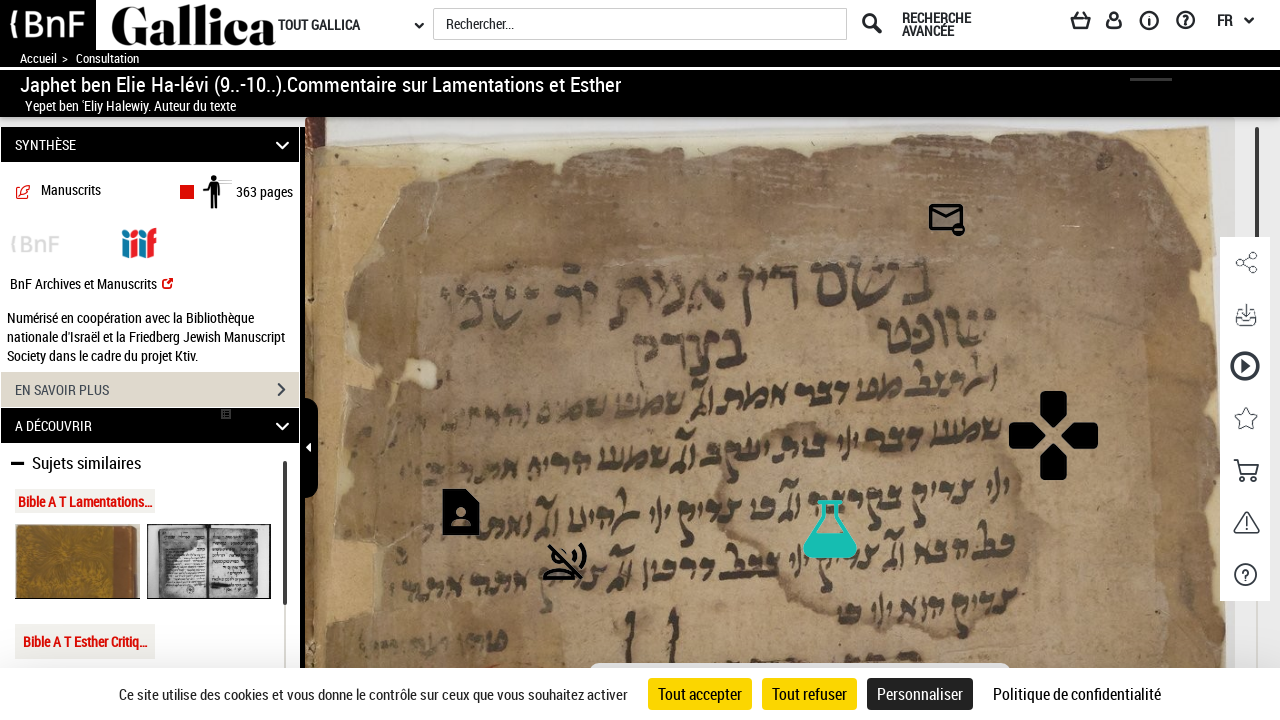  I want to click on mute voice narration or screen reader, so click(565, 562).